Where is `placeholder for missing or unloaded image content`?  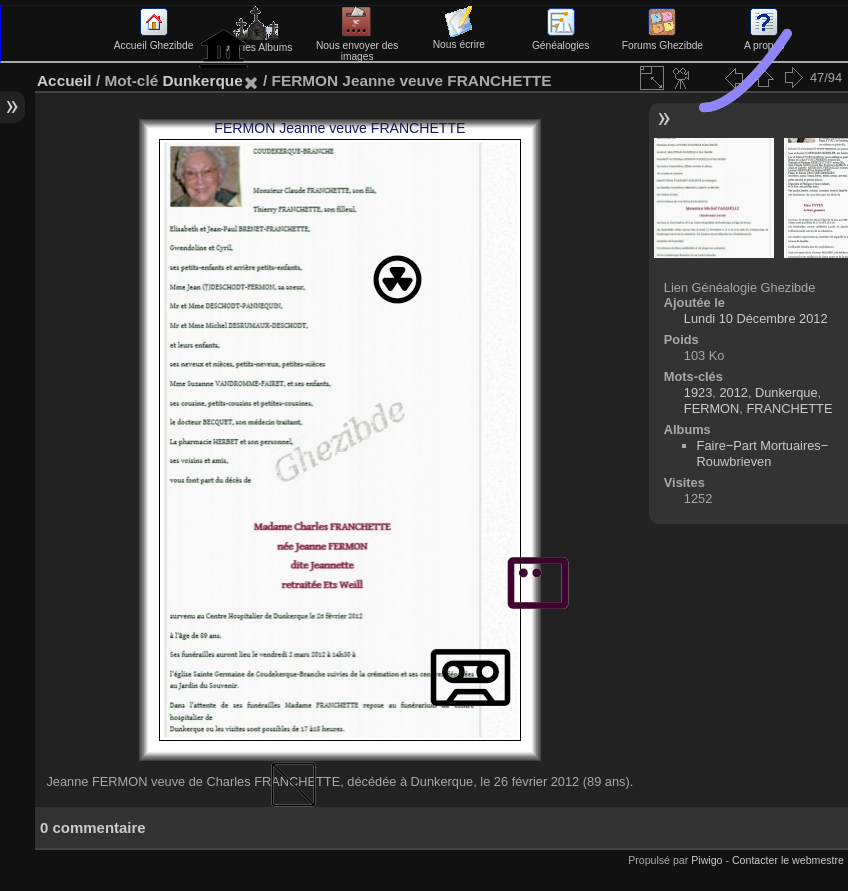 placeholder for missing or unloaded image content is located at coordinates (293, 784).